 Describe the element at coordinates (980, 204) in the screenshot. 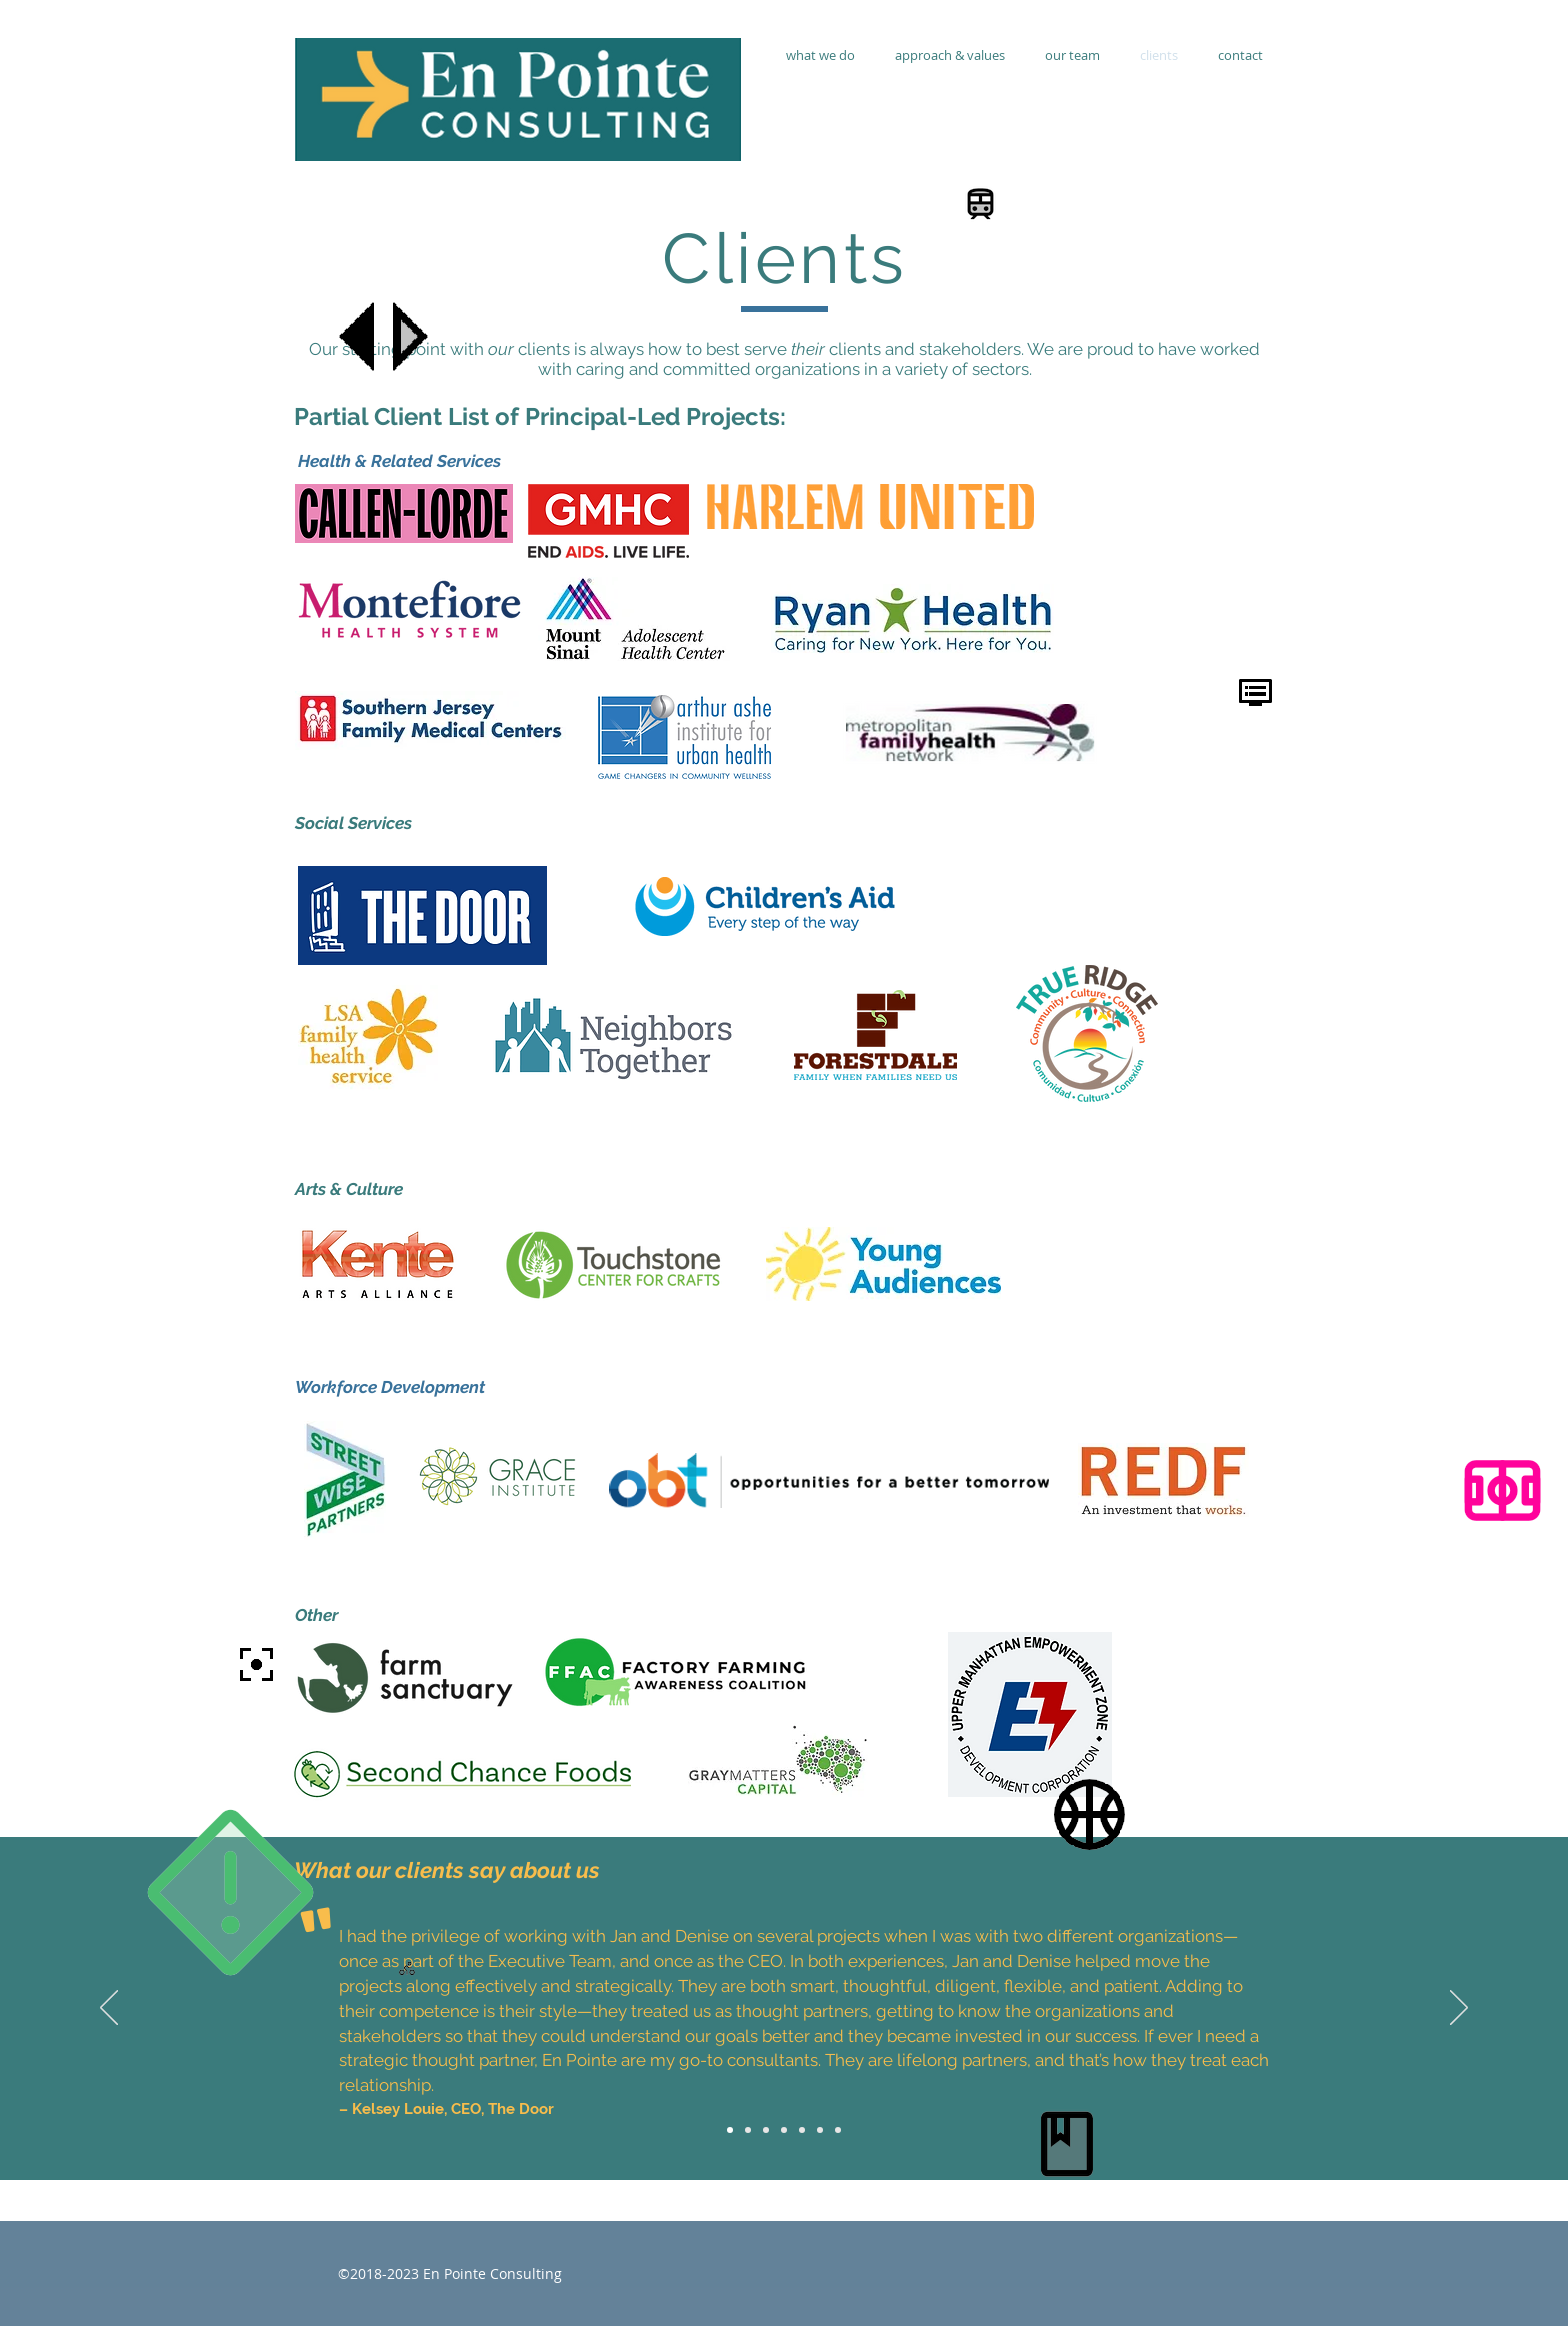

I see `view train schedules or routes` at that location.